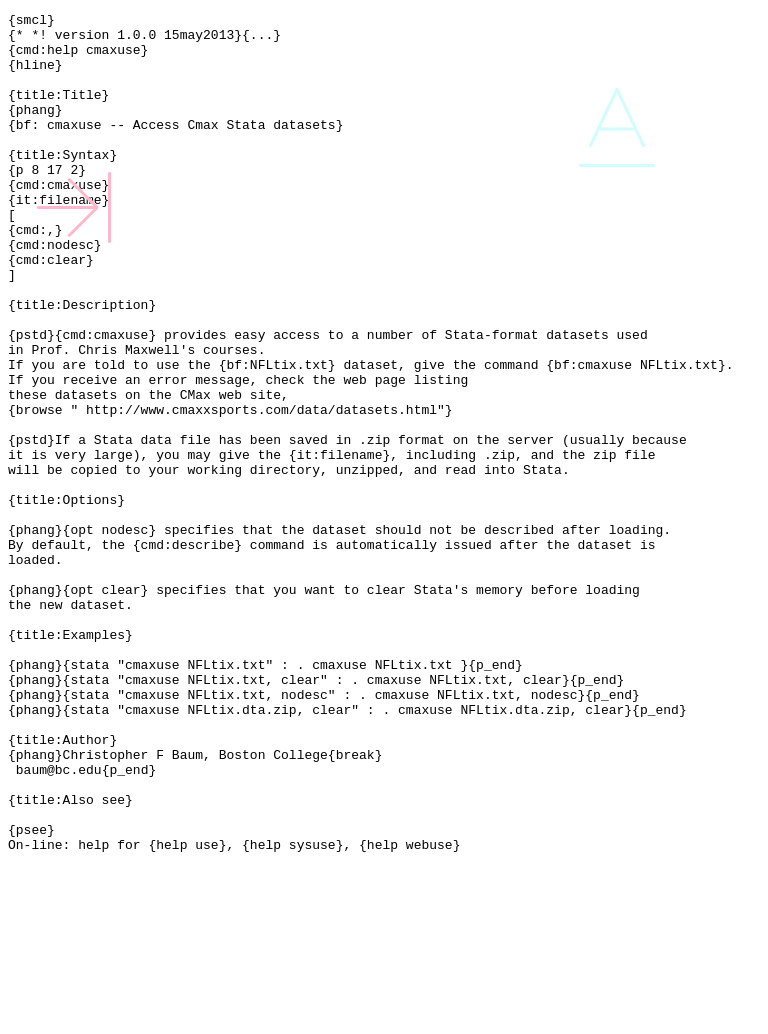 Image resolution: width=768 pixels, height=1034 pixels. What do you see at coordinates (75, 207) in the screenshot?
I see `go to end or last item` at bounding box center [75, 207].